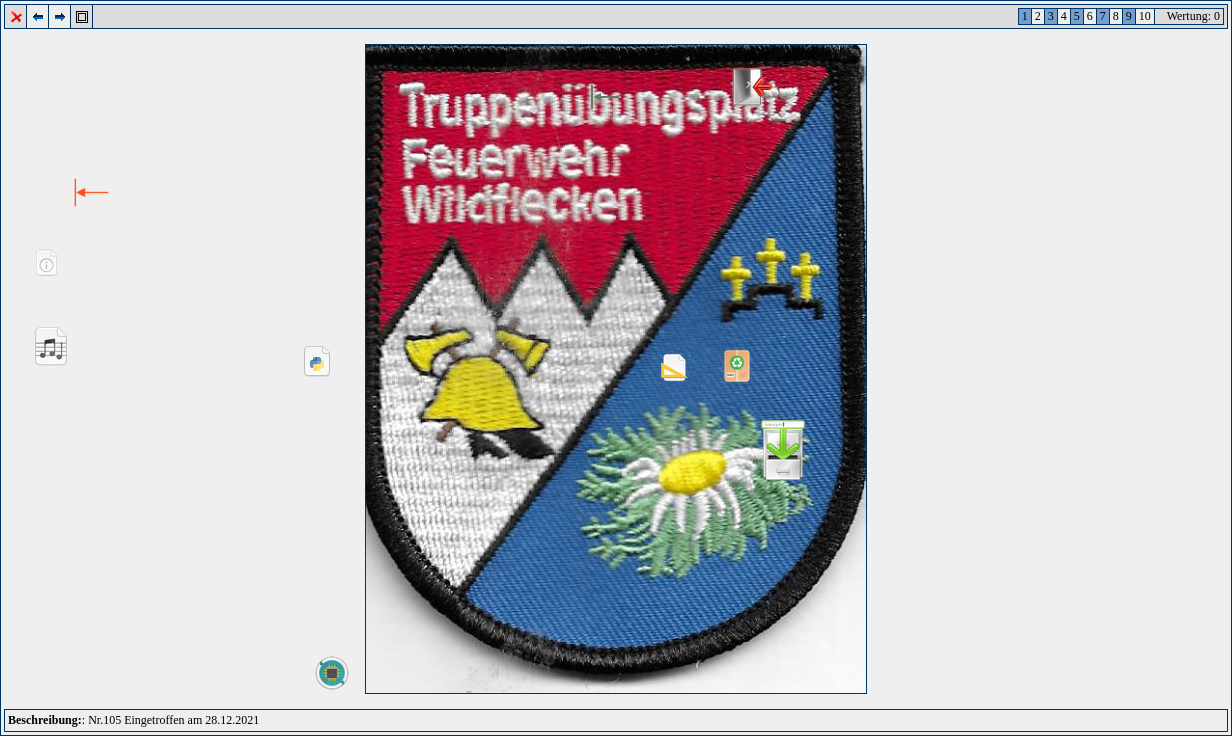 This screenshot has height=736, width=1232. What do you see at coordinates (783, 452) in the screenshot?
I see `save document to a new location or with a new name` at bounding box center [783, 452].